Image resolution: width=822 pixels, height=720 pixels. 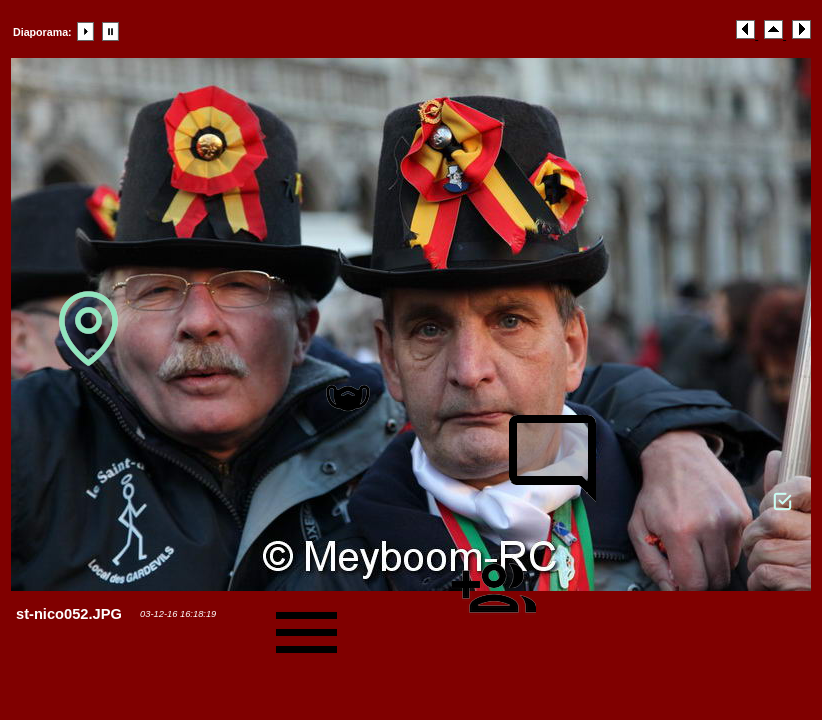 I want to click on add a new member to a group, so click(x=494, y=588).